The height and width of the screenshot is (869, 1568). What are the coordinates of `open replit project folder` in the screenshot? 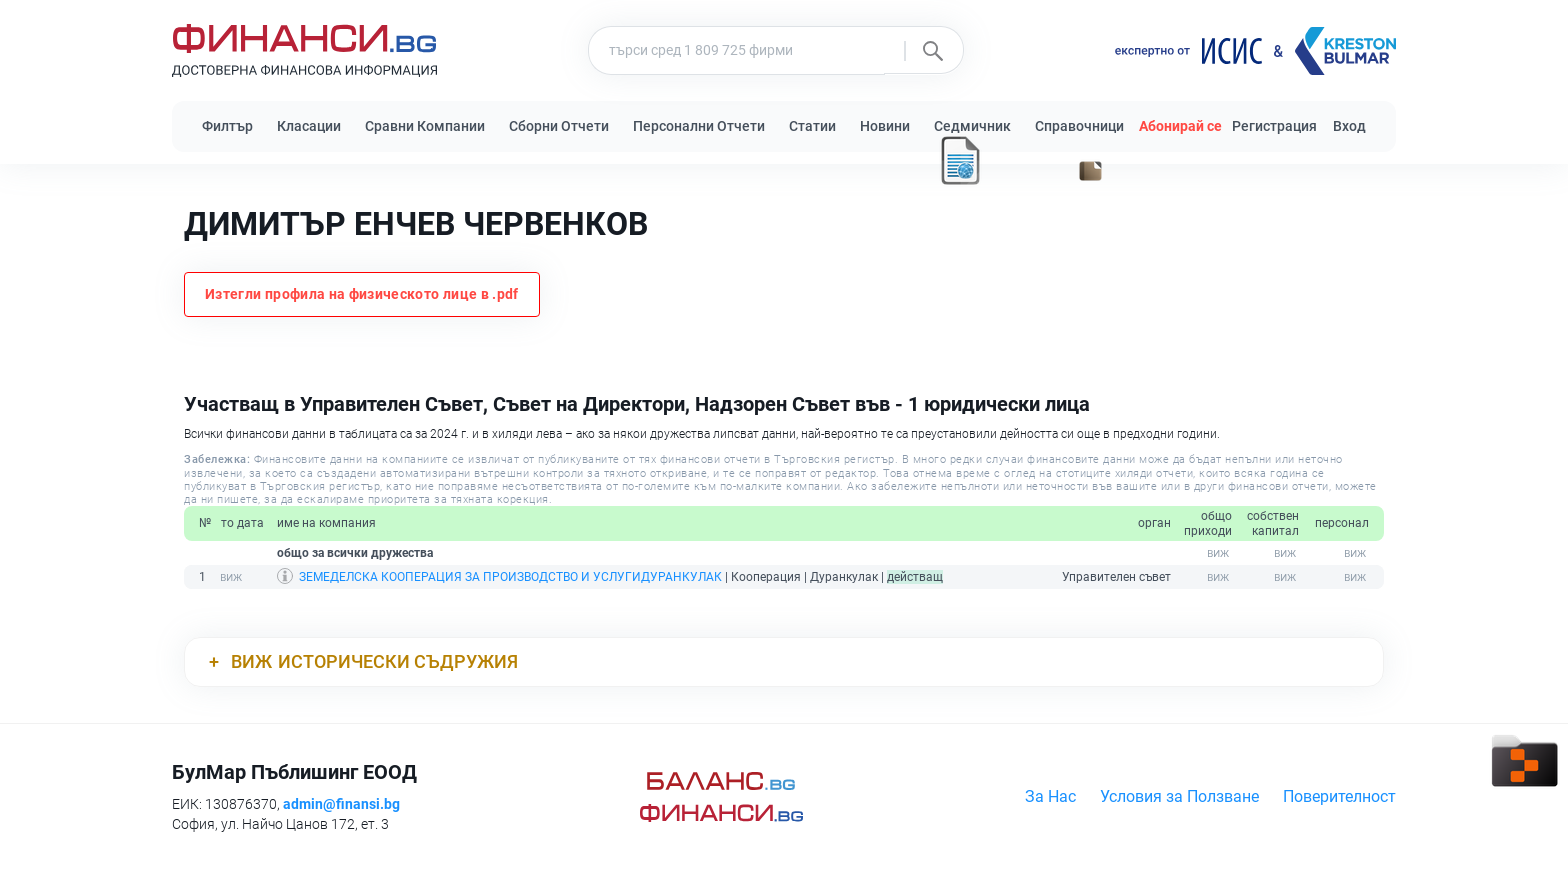 It's located at (1524, 762).